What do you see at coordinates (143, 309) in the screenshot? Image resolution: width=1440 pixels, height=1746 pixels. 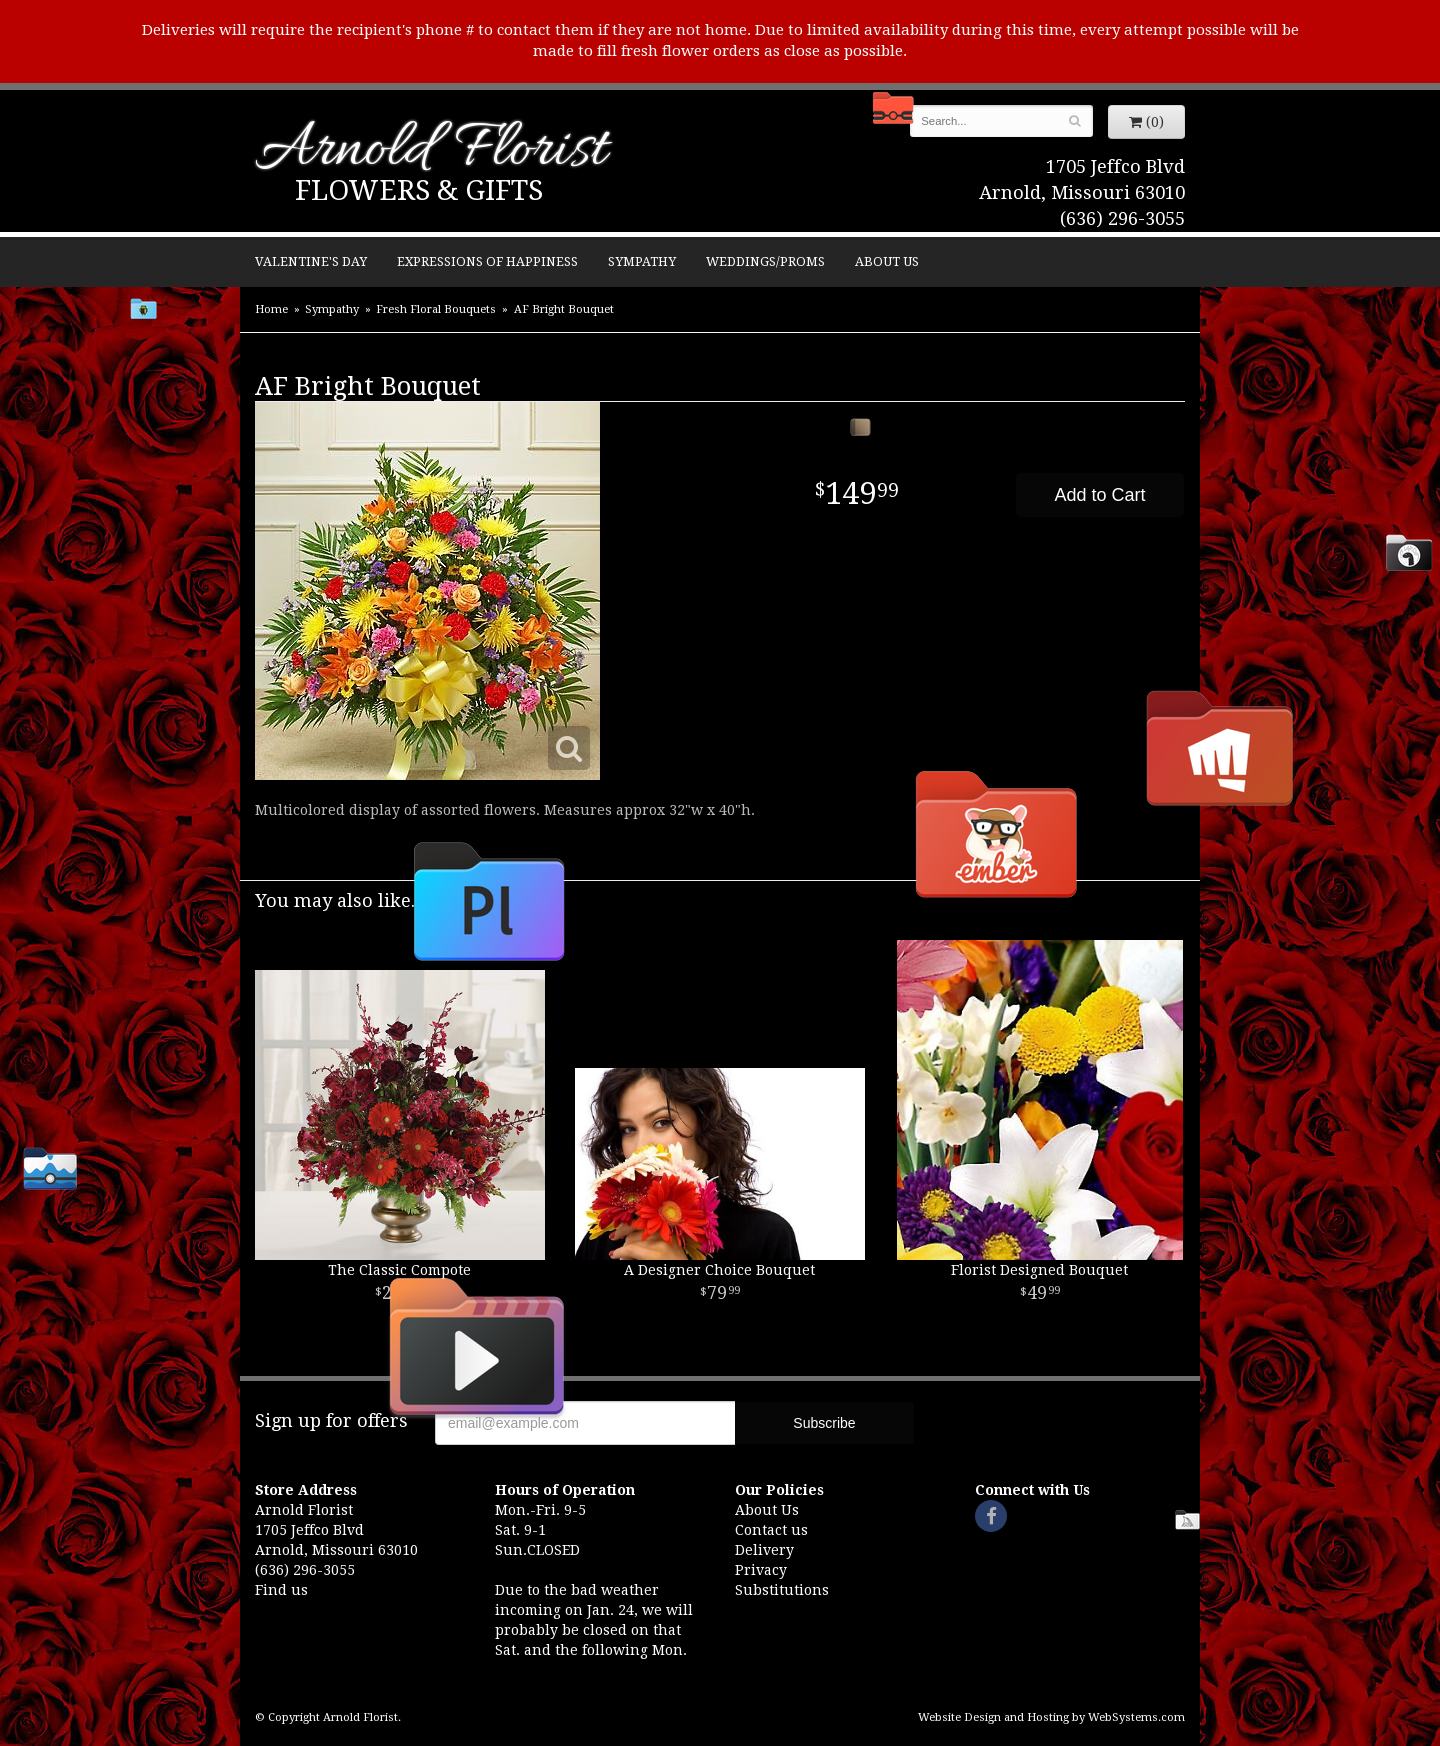 I see `folder containing android app files` at bounding box center [143, 309].